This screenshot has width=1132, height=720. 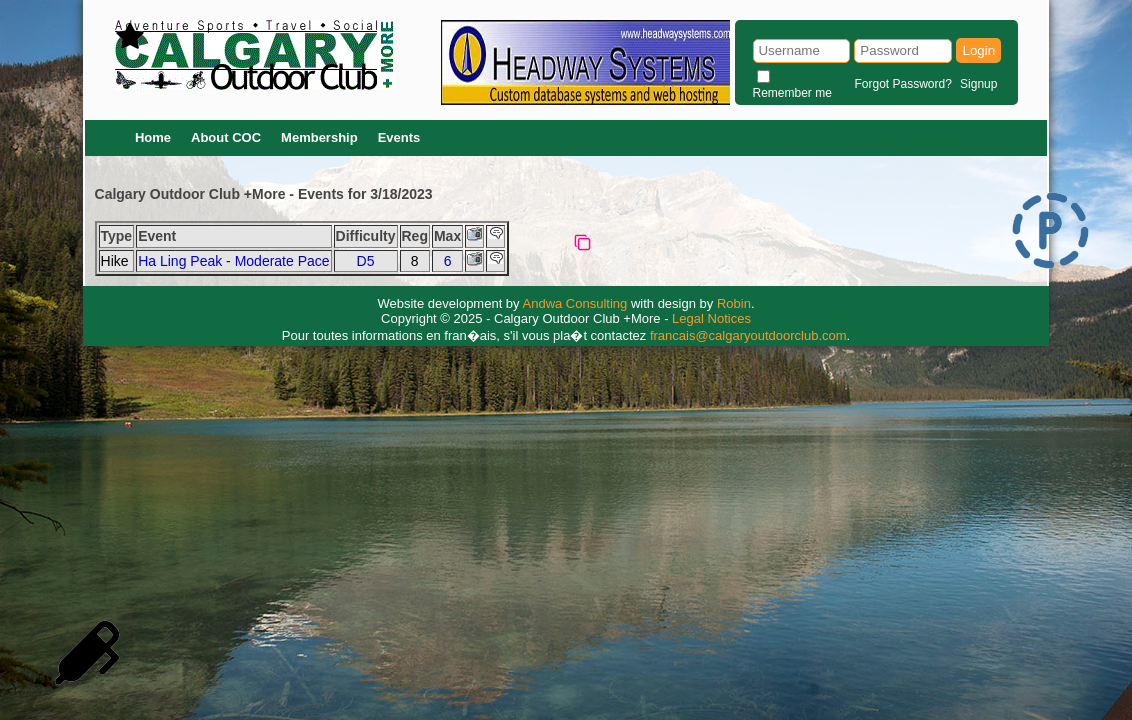 What do you see at coordinates (582, 242) in the screenshot?
I see `copy to clipboard` at bounding box center [582, 242].